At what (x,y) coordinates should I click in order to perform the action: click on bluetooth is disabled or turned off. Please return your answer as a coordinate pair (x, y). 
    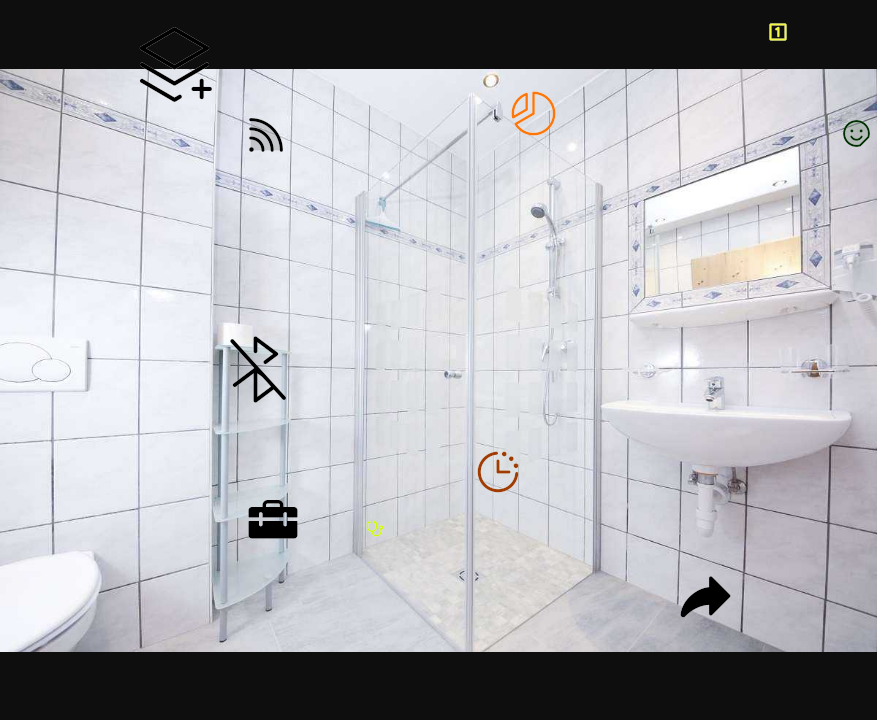
    Looking at the image, I should click on (255, 369).